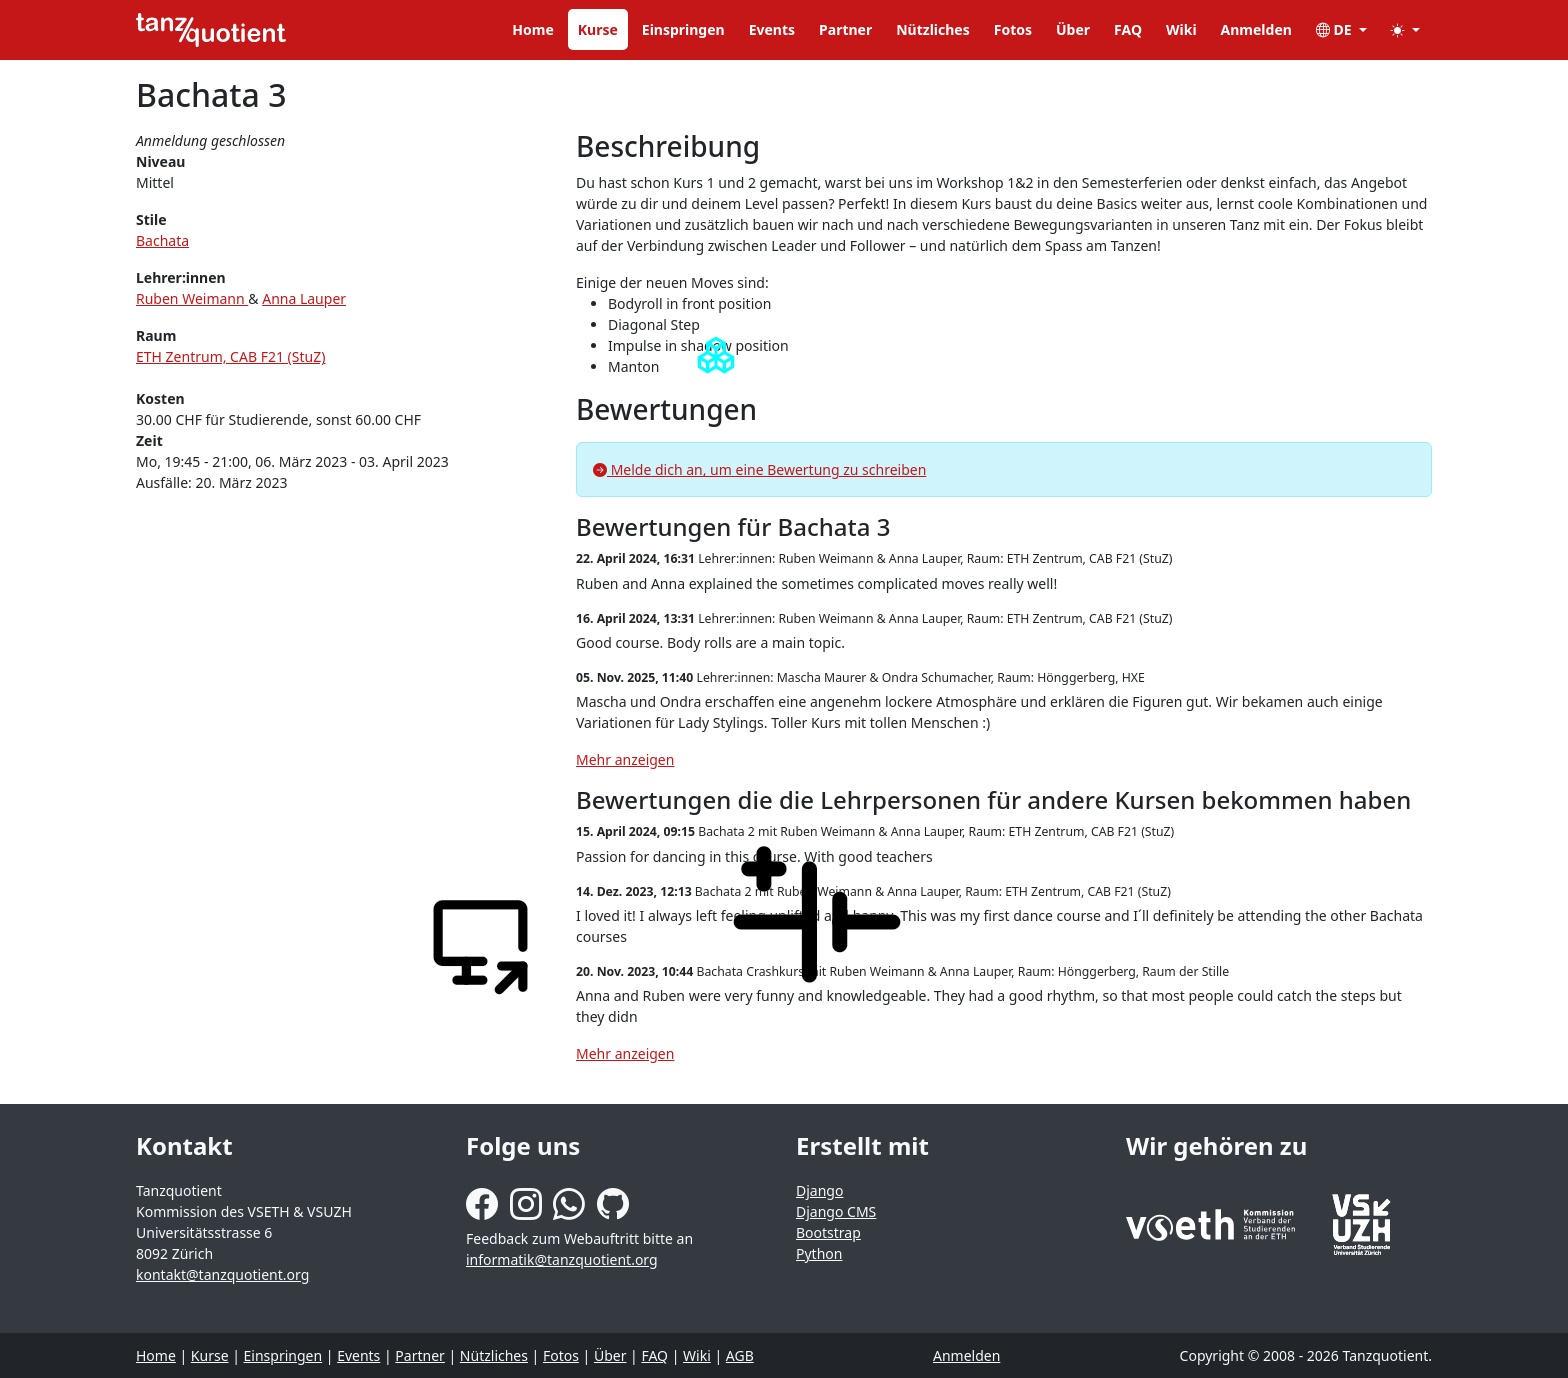 This screenshot has height=1378, width=1568. What do you see at coordinates (817, 922) in the screenshot?
I see `add a new cell to the circuit diagram` at bounding box center [817, 922].